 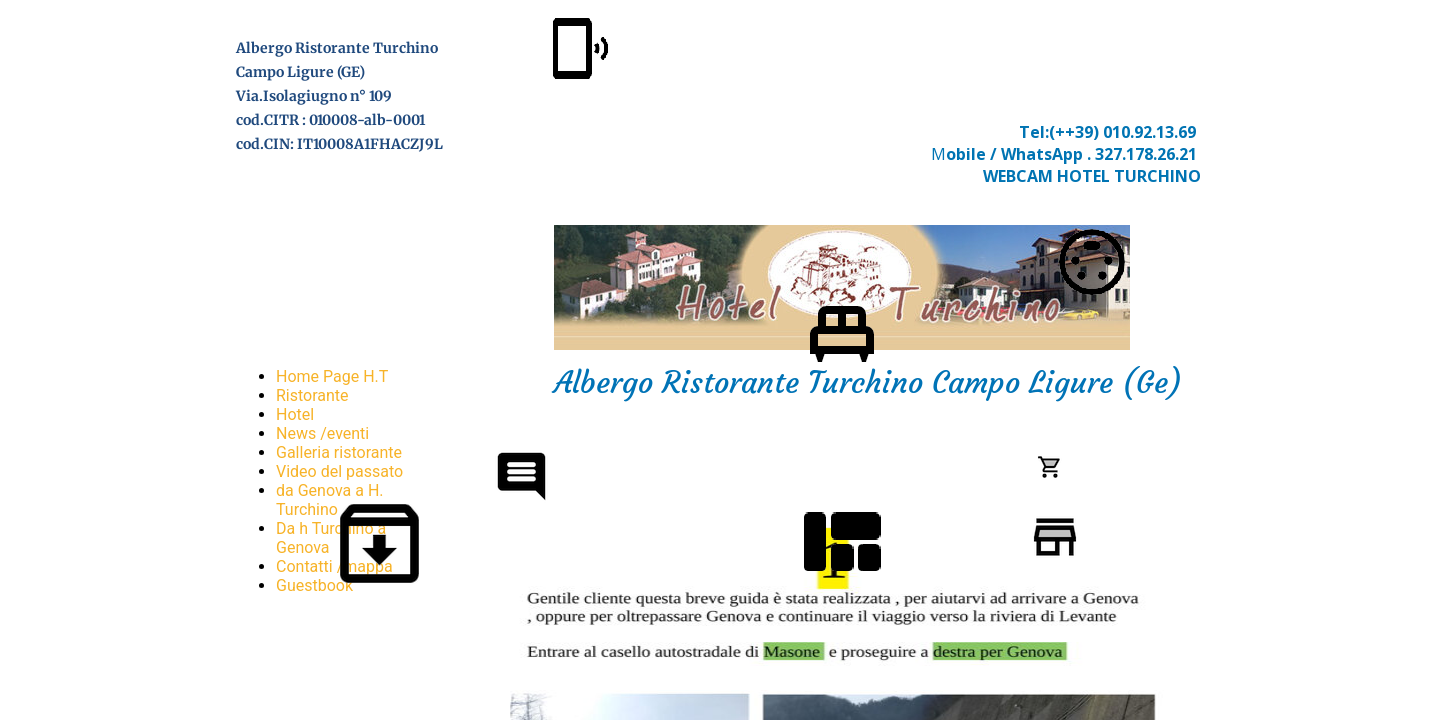 What do you see at coordinates (1092, 262) in the screenshot?
I see `configure s-video input settings` at bounding box center [1092, 262].